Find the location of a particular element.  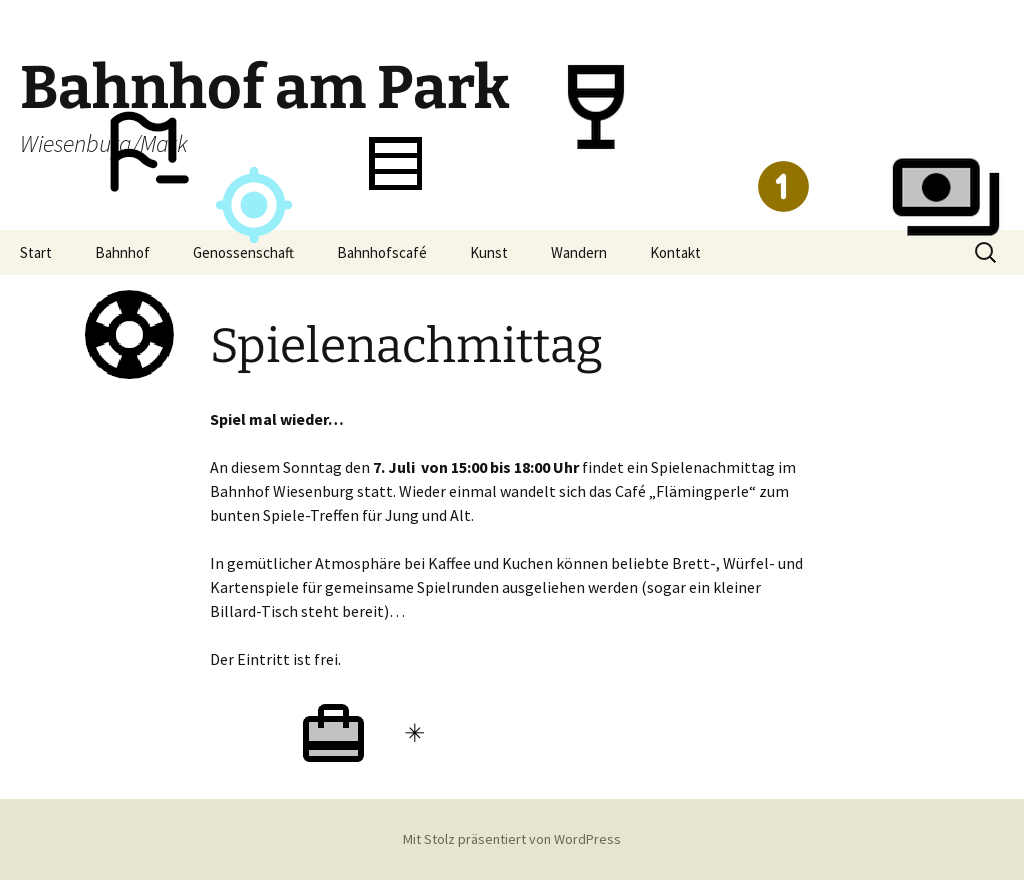

find nearby wine bars or restaurants is located at coordinates (596, 107).